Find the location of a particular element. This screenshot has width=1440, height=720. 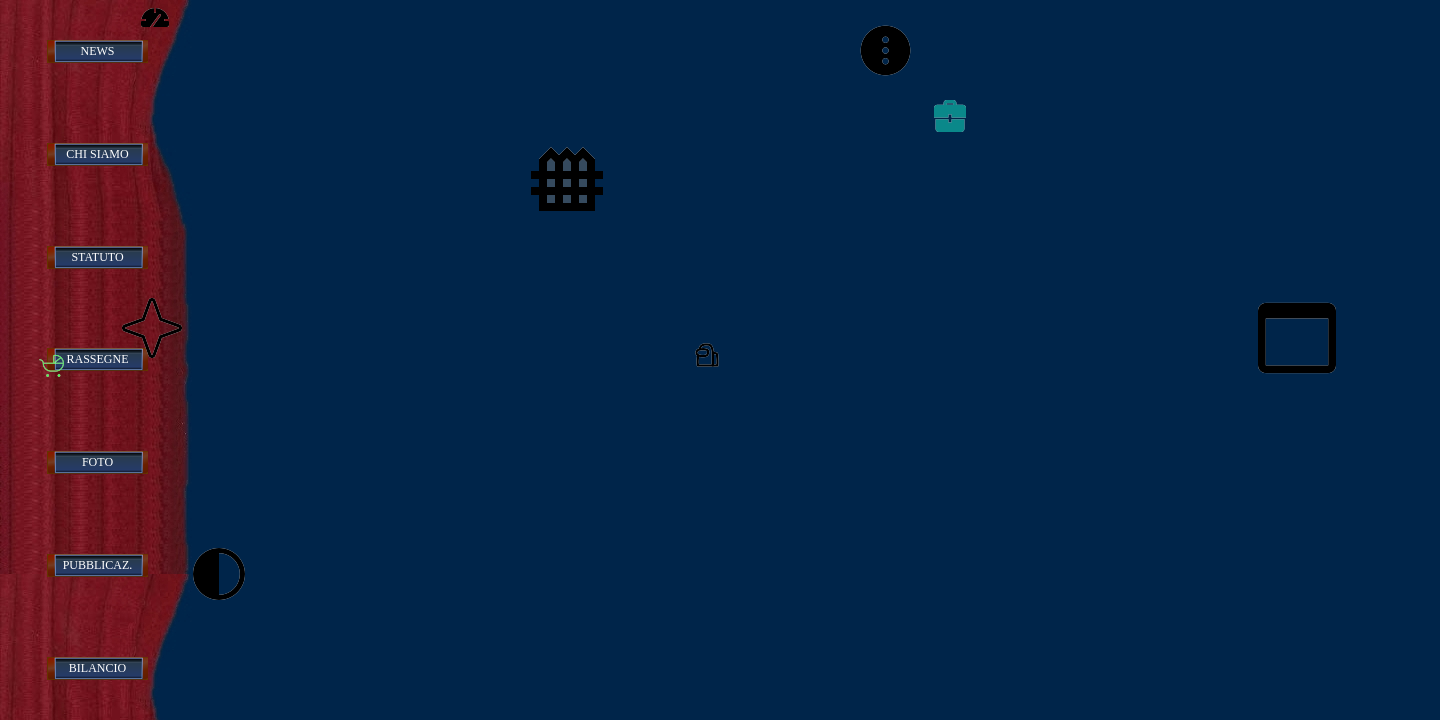

open a new window is located at coordinates (1297, 338).